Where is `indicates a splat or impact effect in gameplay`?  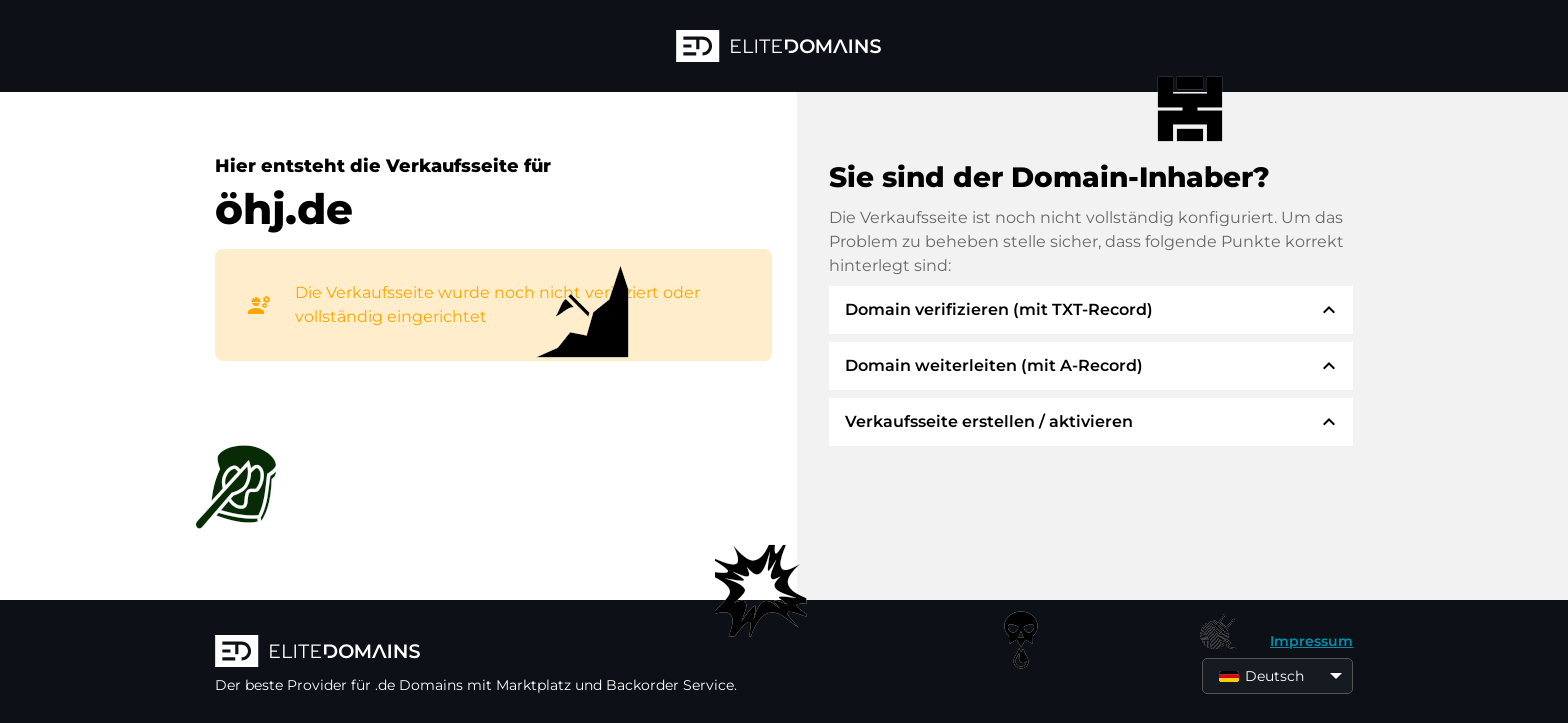 indicates a splat or impact effect in gameplay is located at coordinates (760, 590).